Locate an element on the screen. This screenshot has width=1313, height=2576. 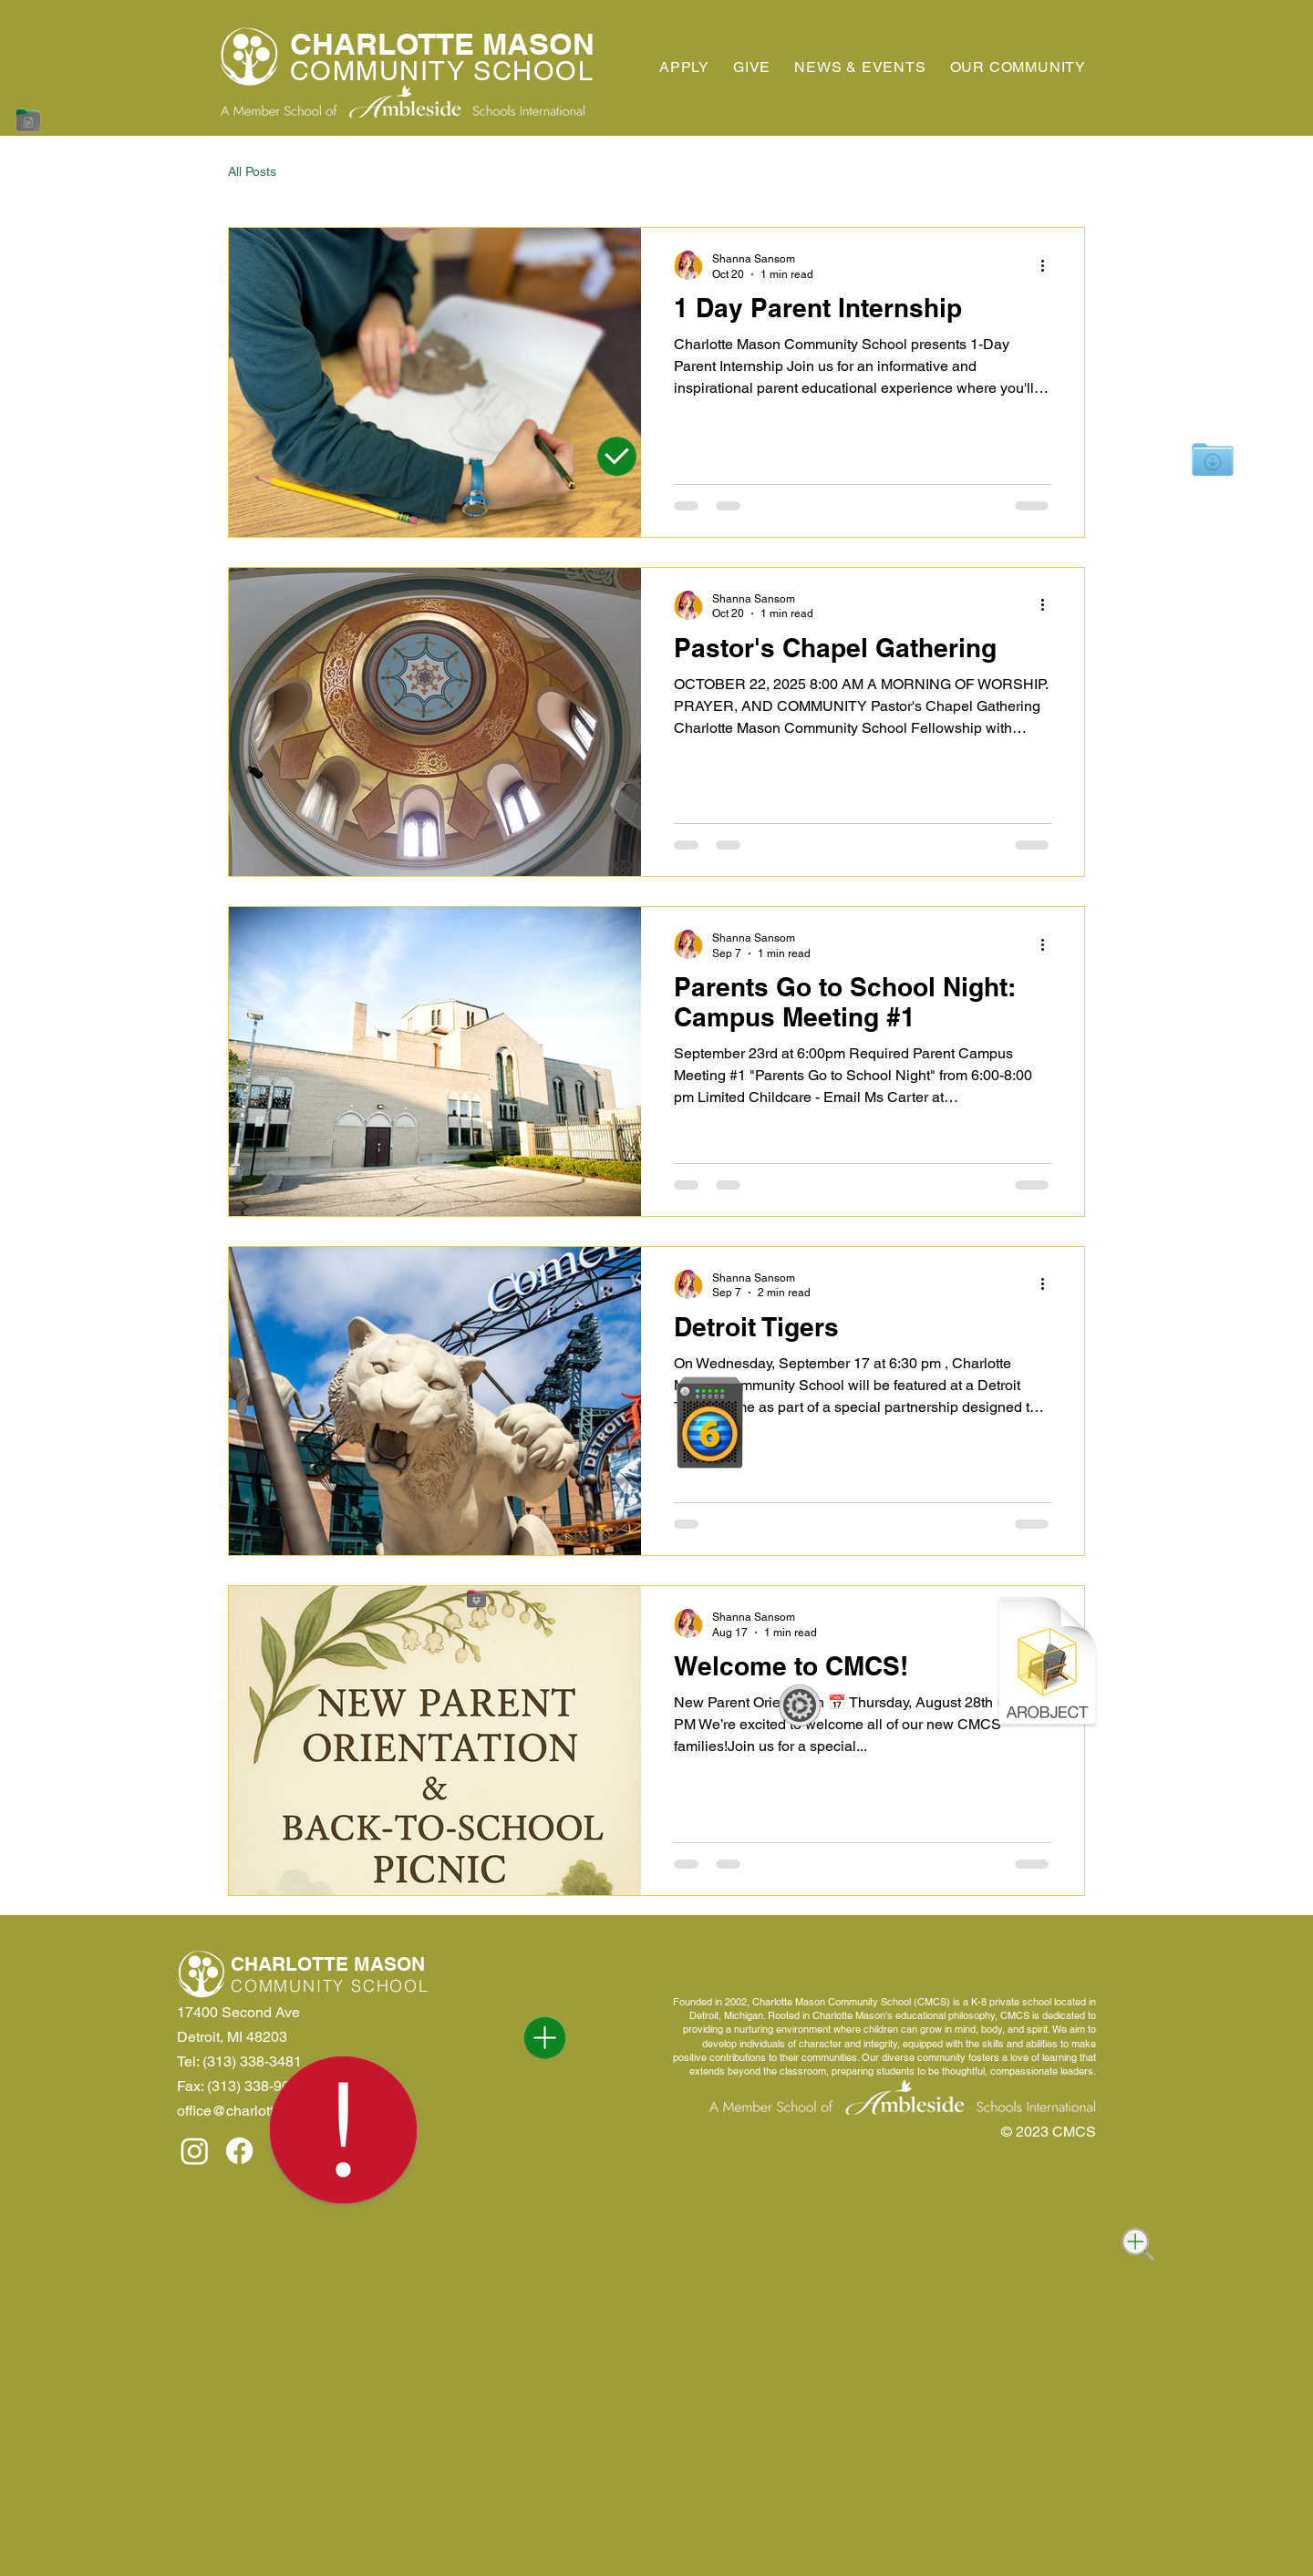
open your dropbox folder is located at coordinates (476, 1598).